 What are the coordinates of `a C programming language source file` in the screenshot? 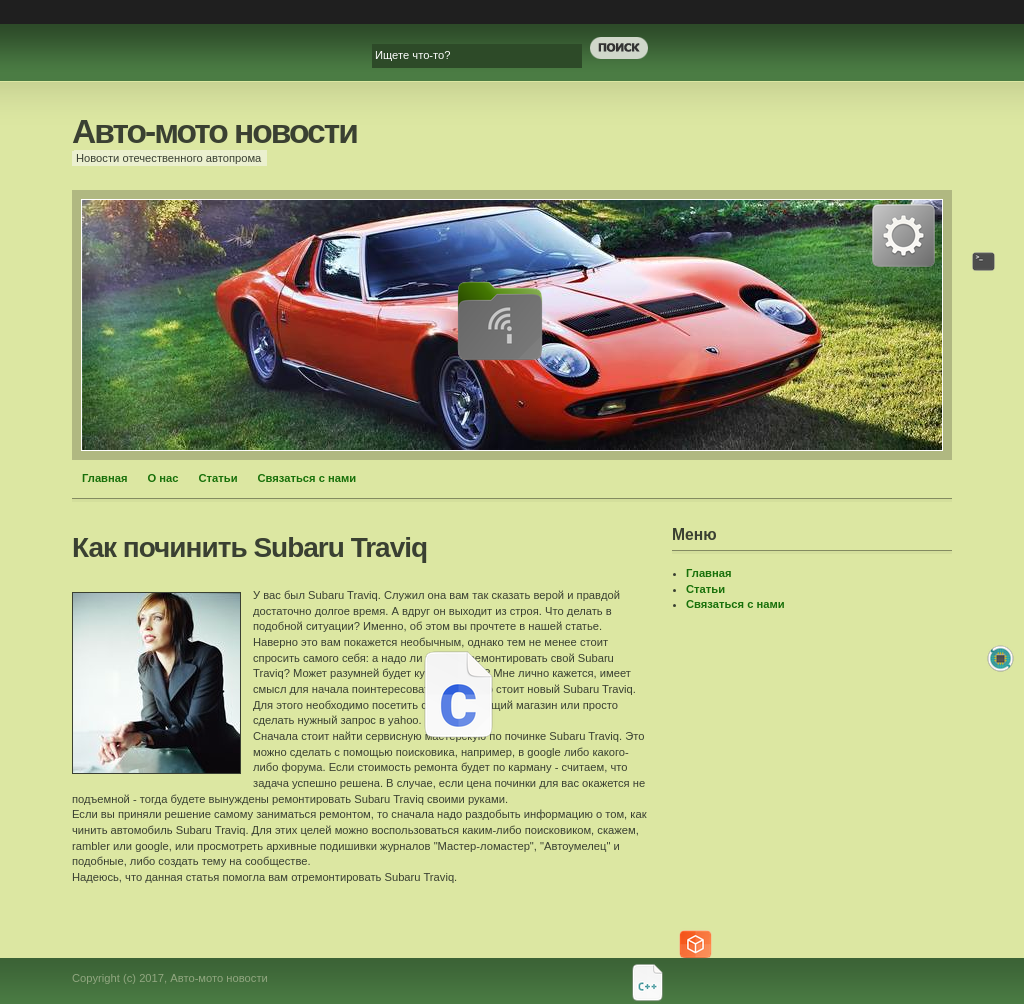 It's located at (458, 694).